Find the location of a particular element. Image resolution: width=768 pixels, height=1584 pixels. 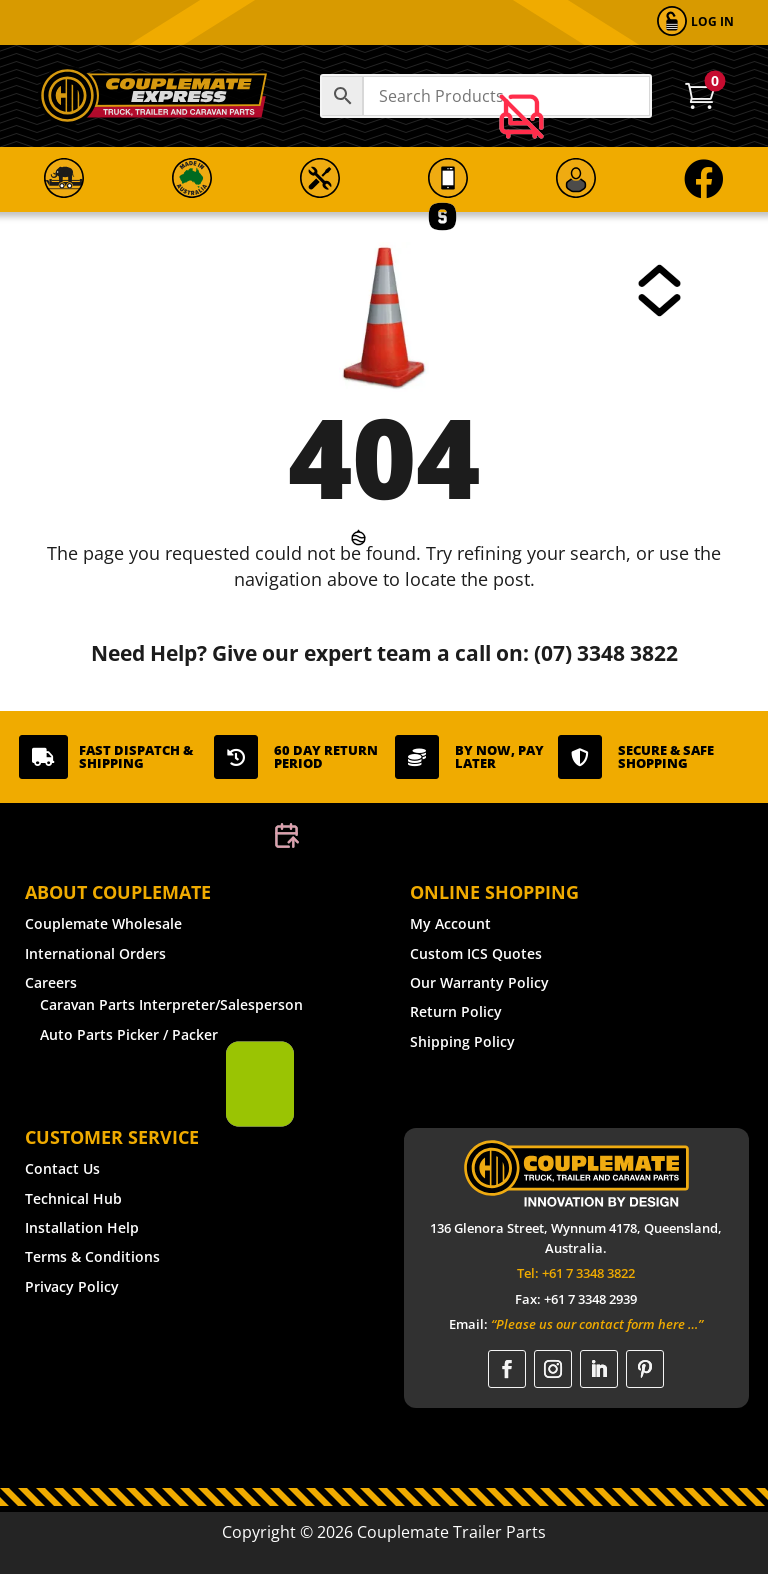

indicates a word or item starting with "S" is located at coordinates (442, 216).